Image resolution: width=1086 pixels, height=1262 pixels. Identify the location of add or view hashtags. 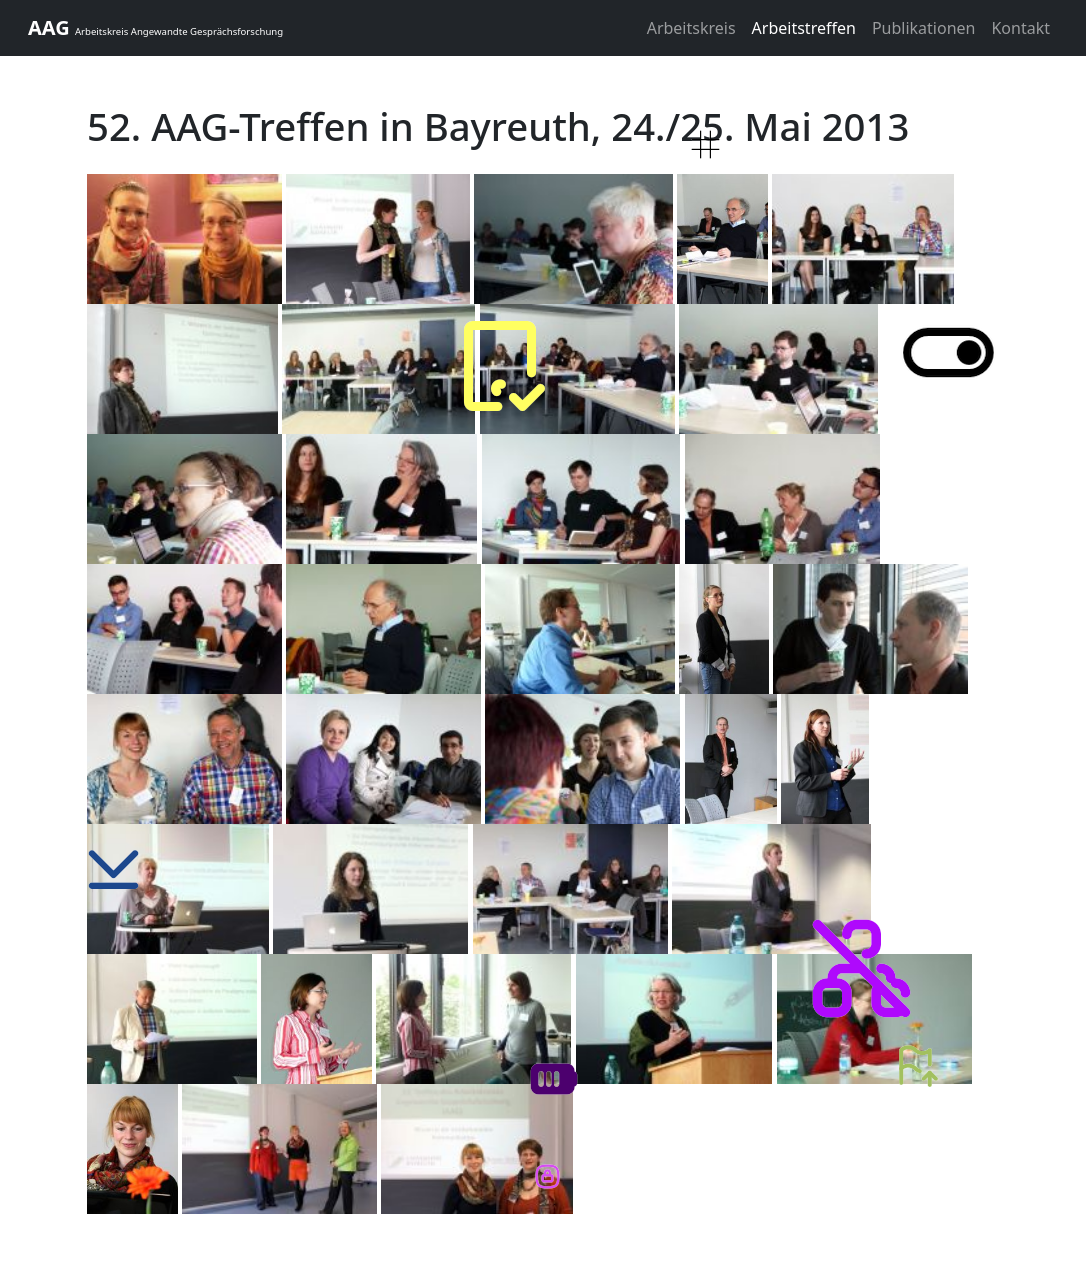
(705, 144).